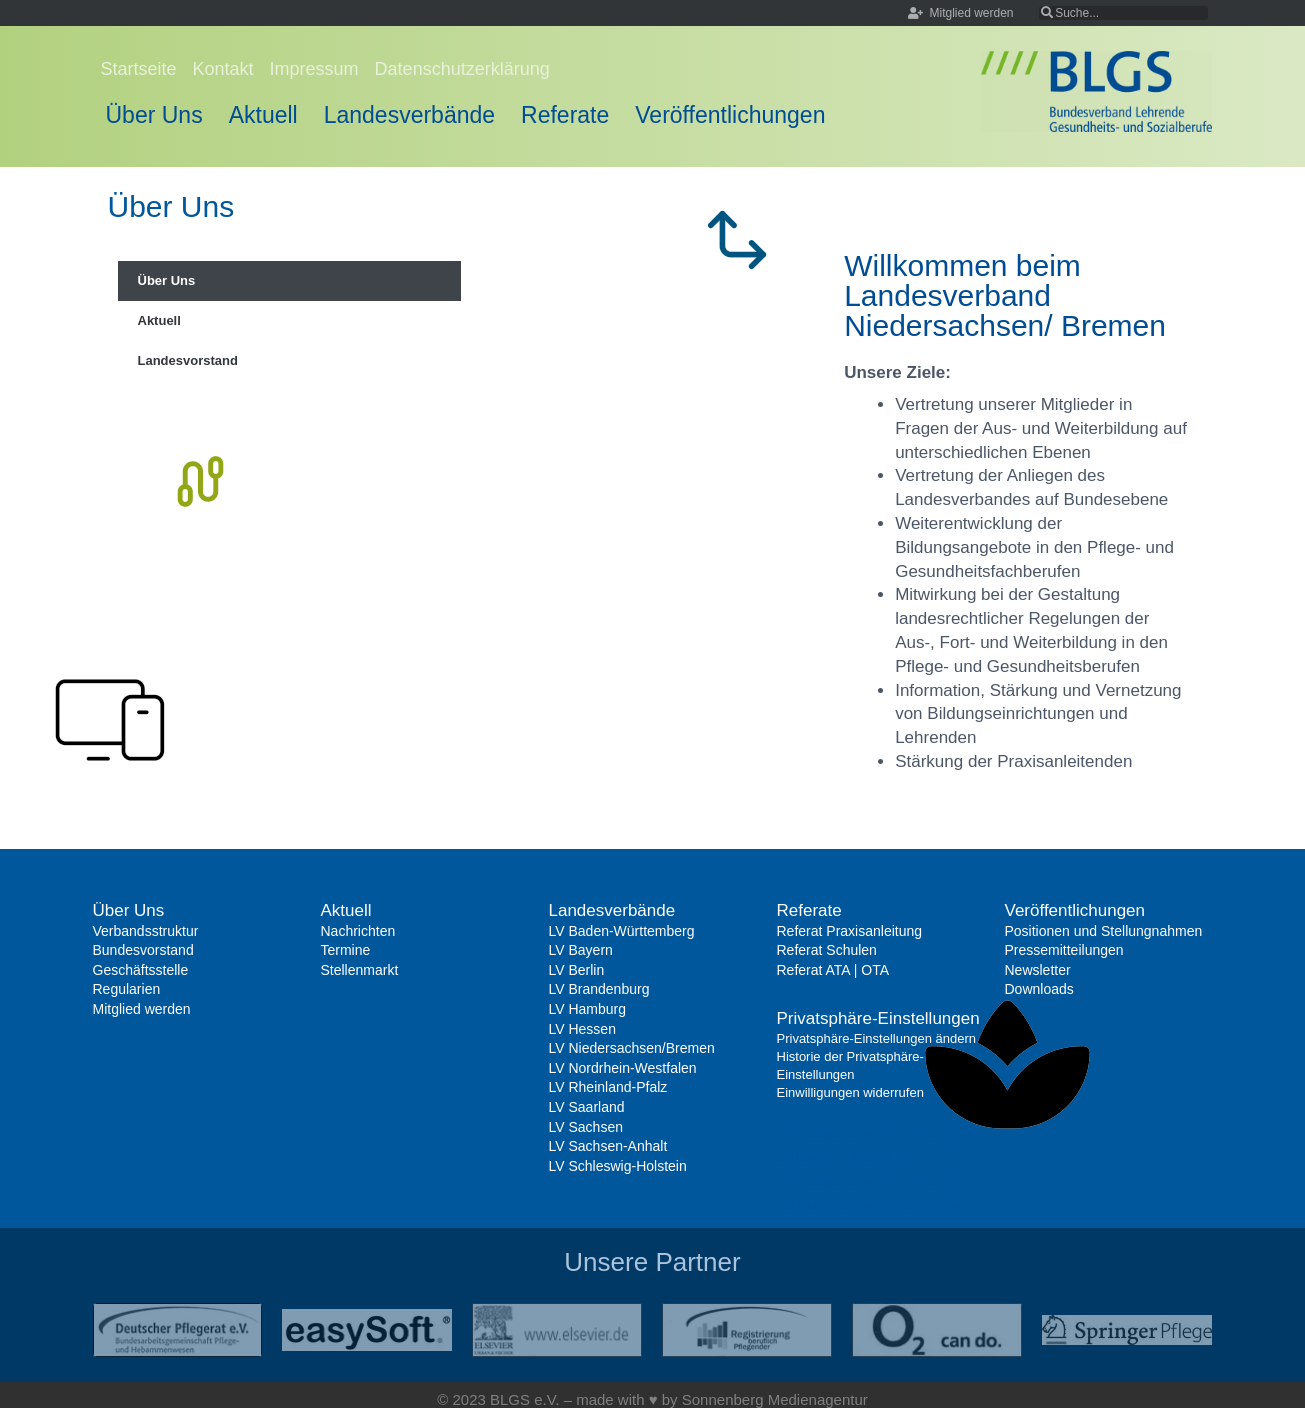 Image resolution: width=1305 pixels, height=1408 pixels. I want to click on open link in new window or tab, so click(737, 240).